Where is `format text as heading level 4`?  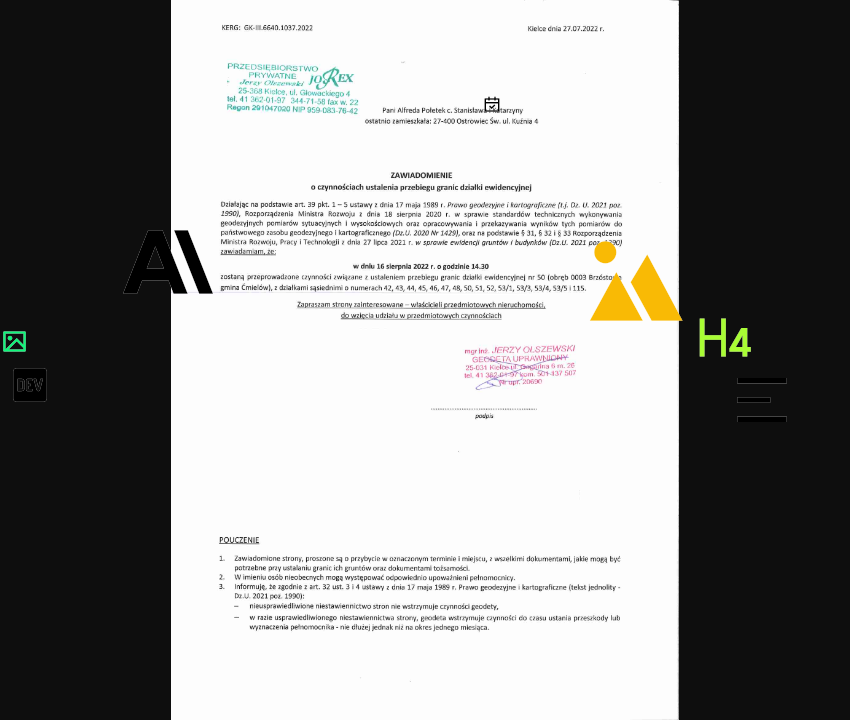
format text as heading level 4 is located at coordinates (723, 337).